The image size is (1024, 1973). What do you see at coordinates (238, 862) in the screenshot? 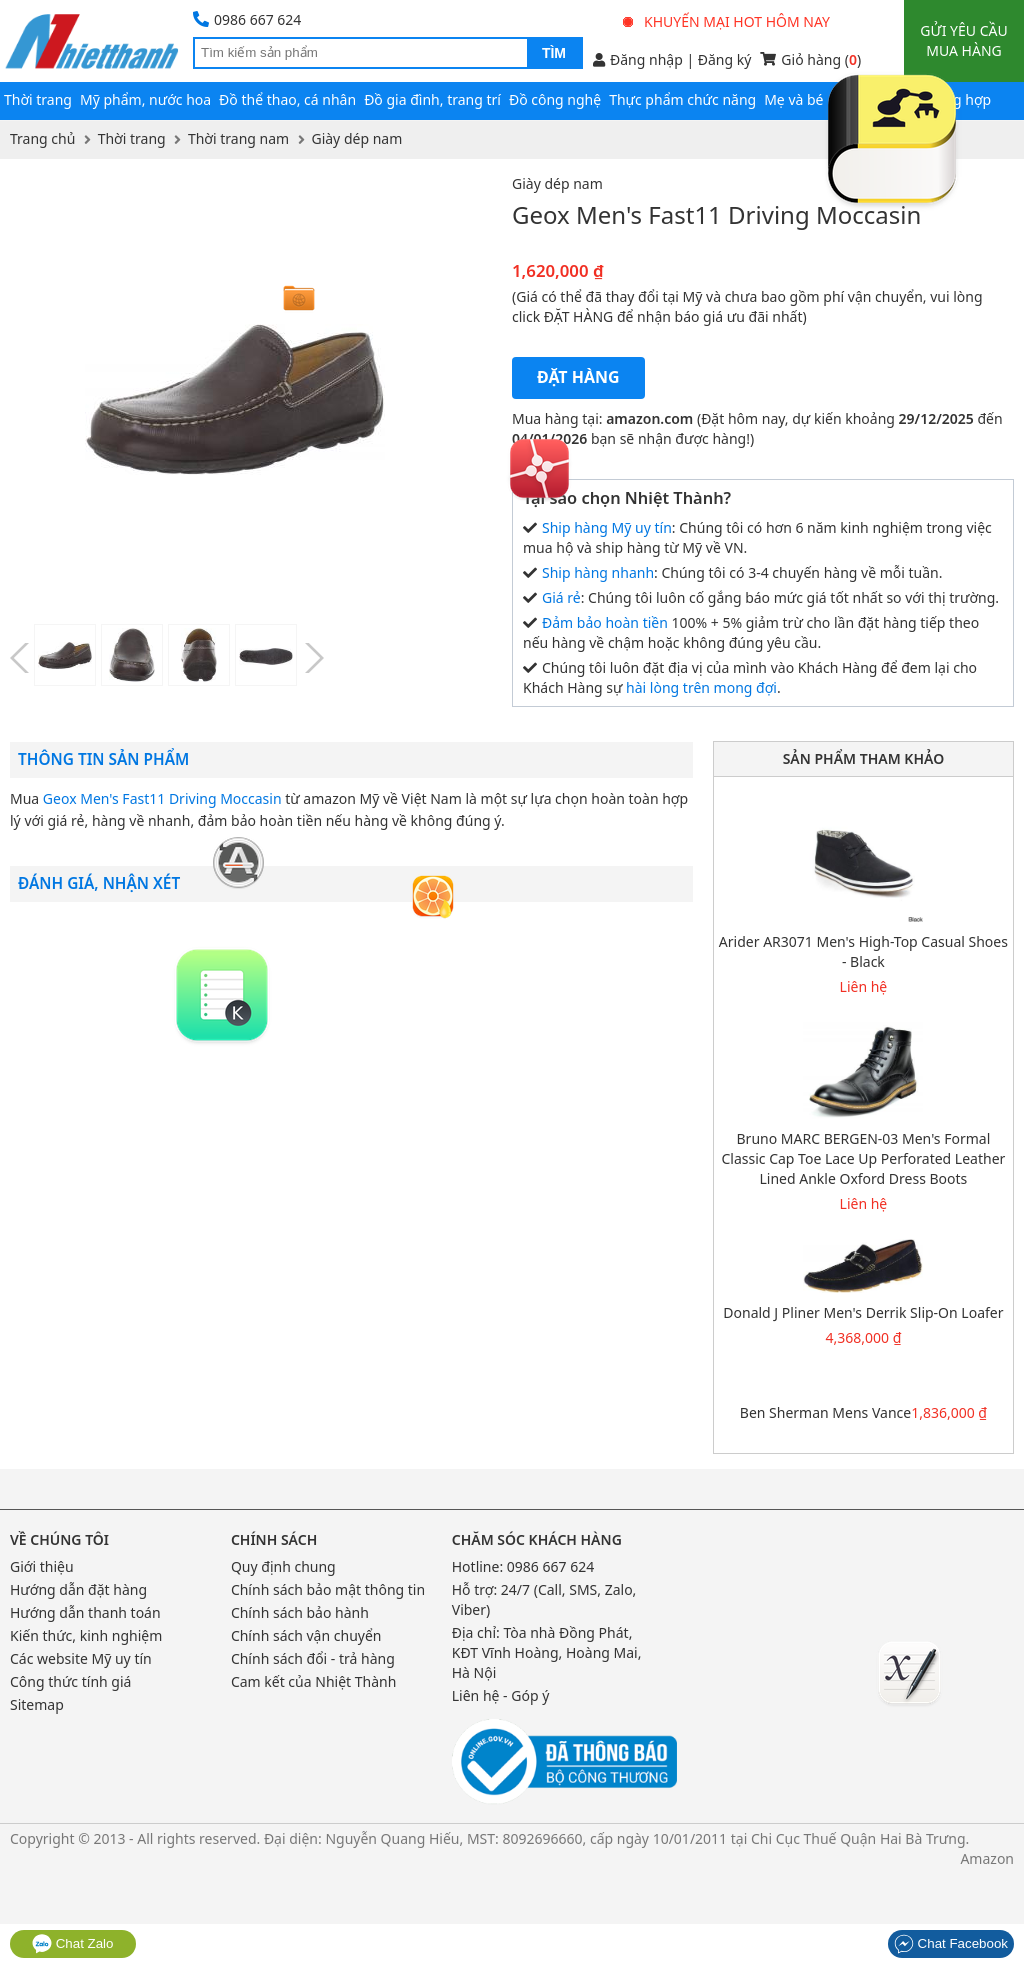
I see `open the system software update application` at bounding box center [238, 862].